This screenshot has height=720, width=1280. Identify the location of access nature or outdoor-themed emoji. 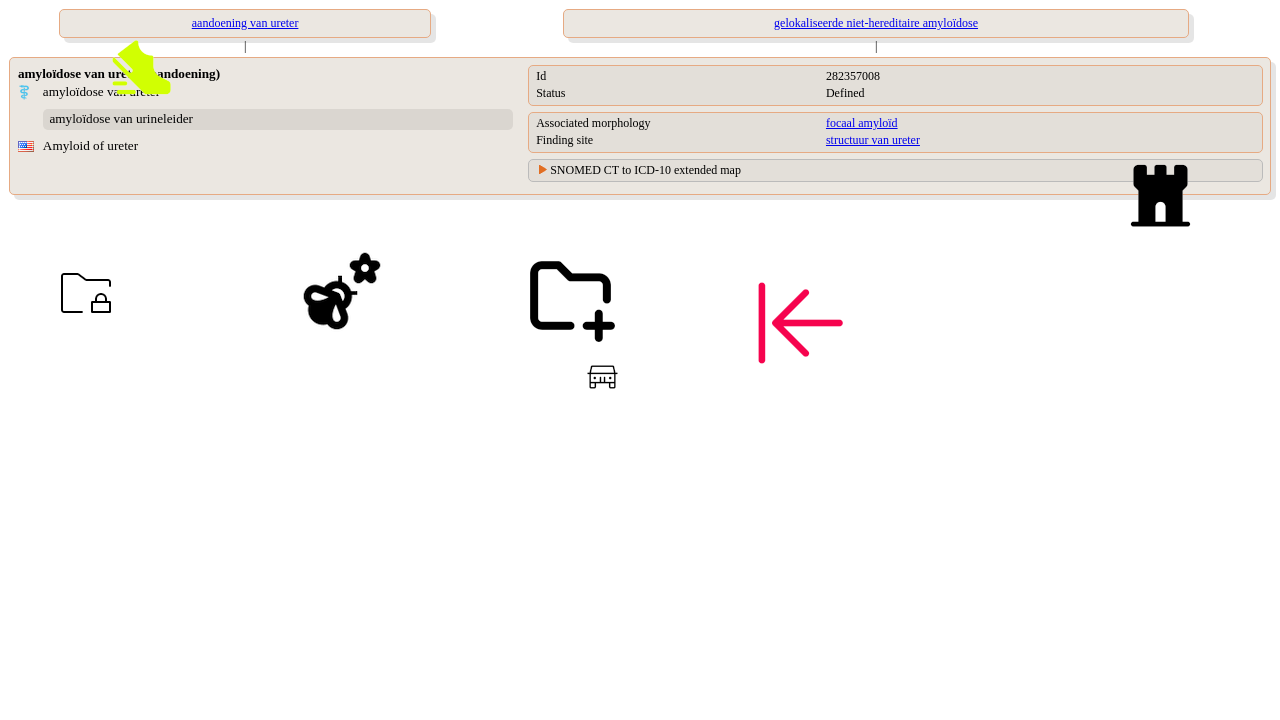
(342, 291).